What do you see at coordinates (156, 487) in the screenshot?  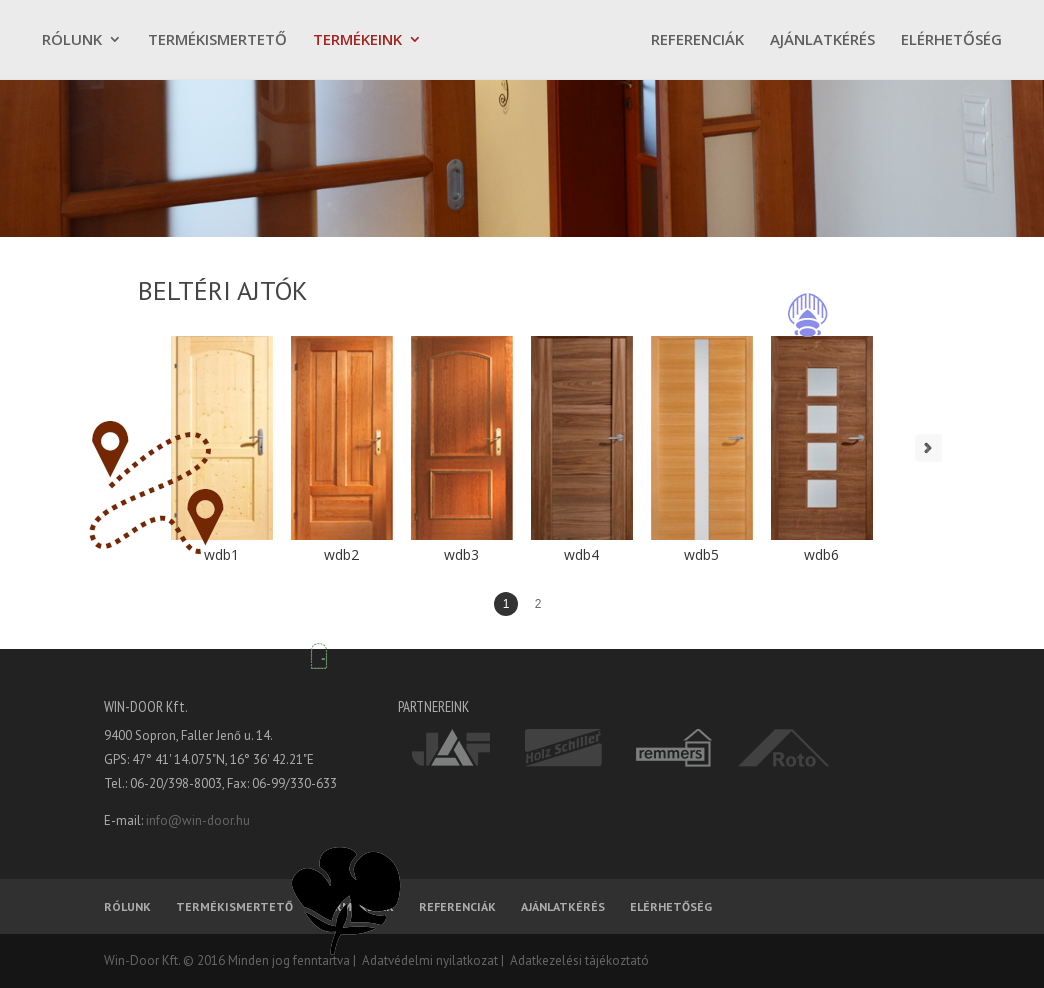 I see `view route distance between two points` at bounding box center [156, 487].